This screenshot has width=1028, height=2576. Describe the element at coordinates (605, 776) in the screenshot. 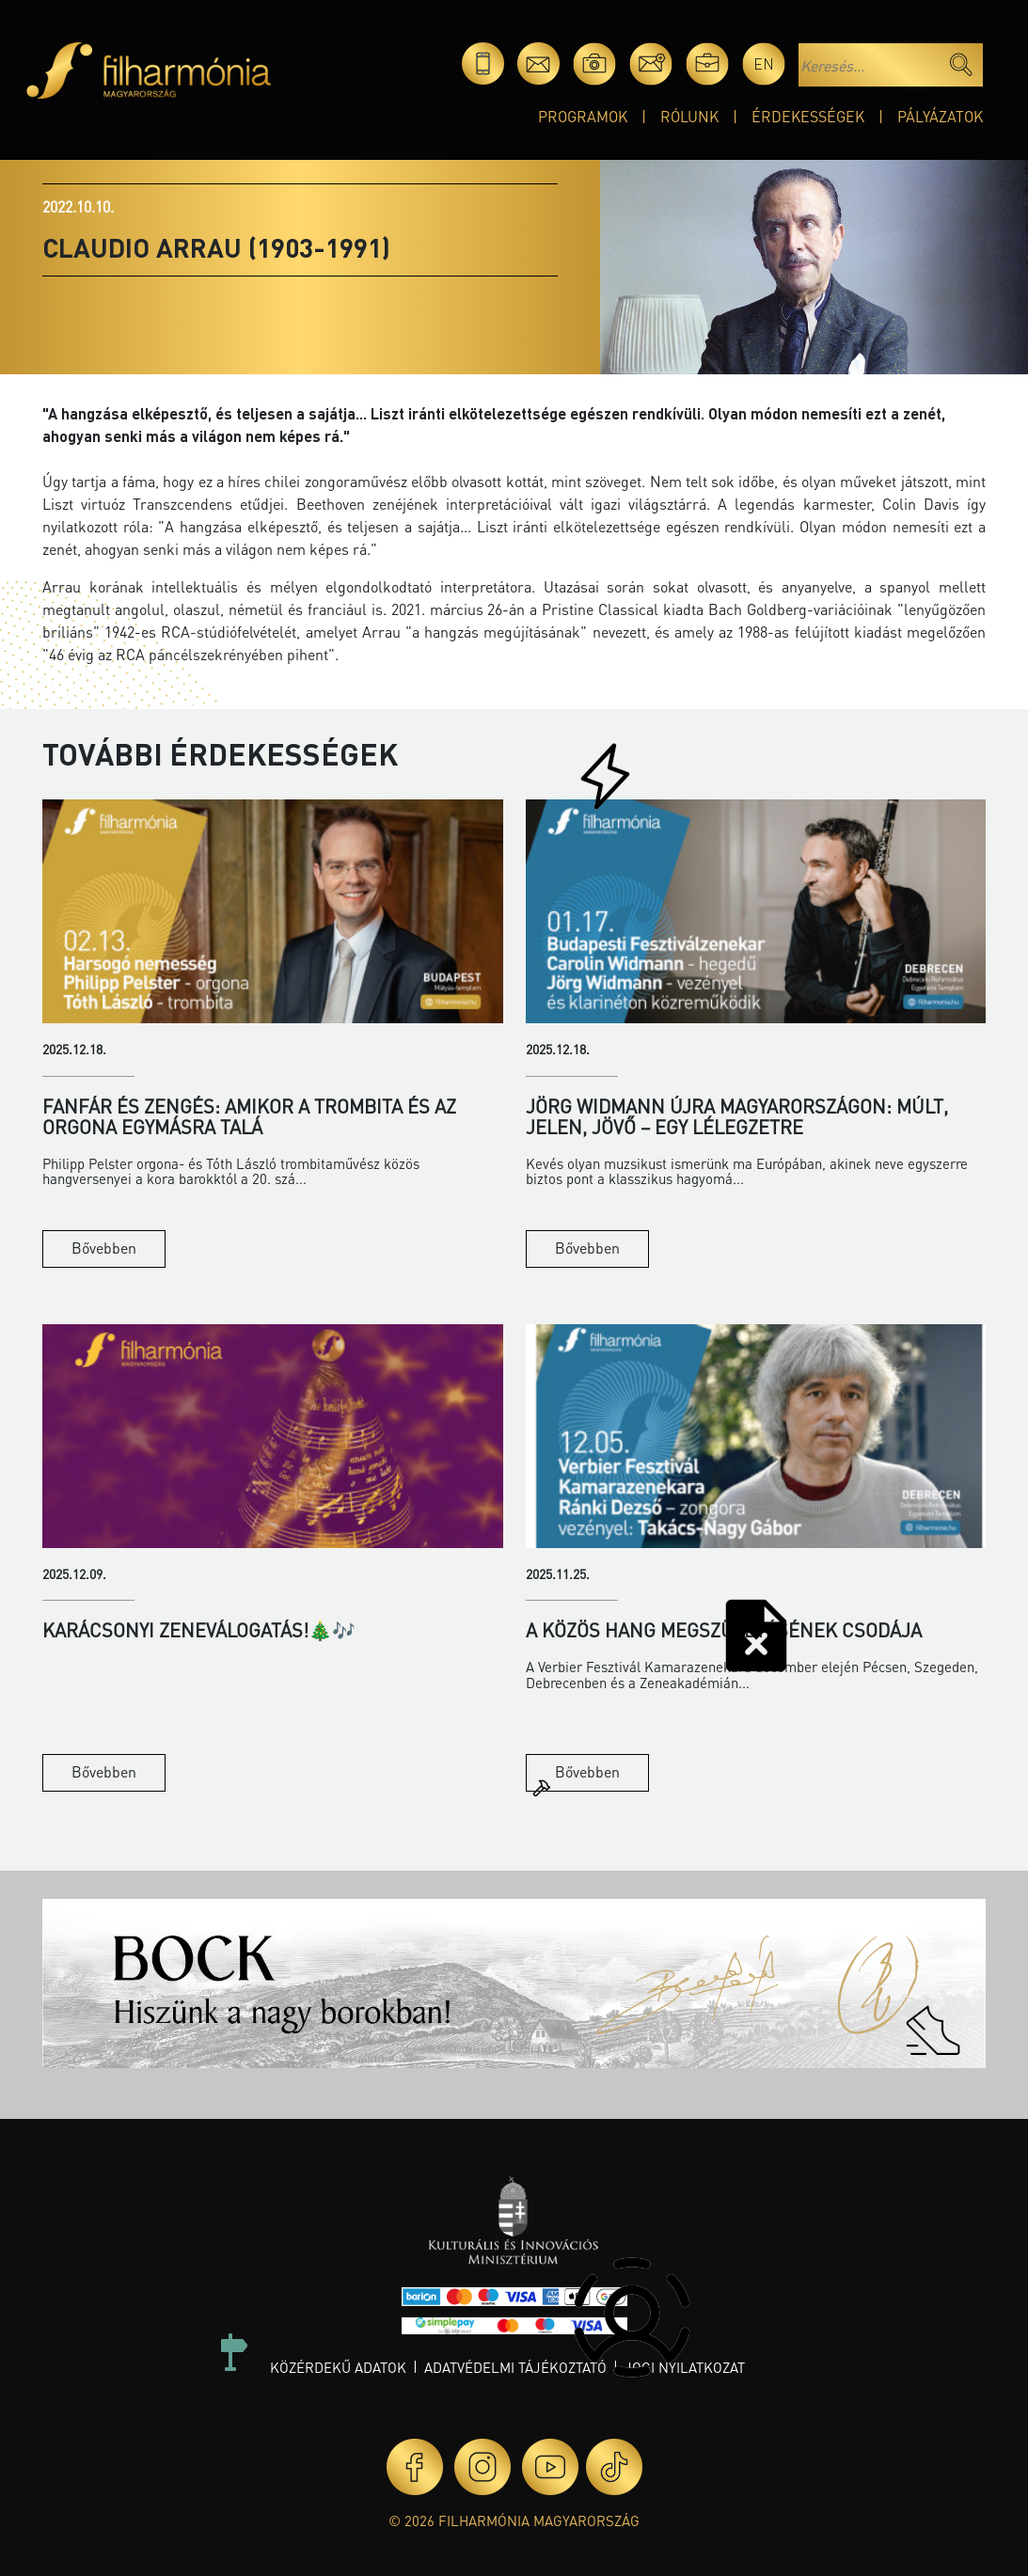

I see `indicates fast or instant action` at that location.